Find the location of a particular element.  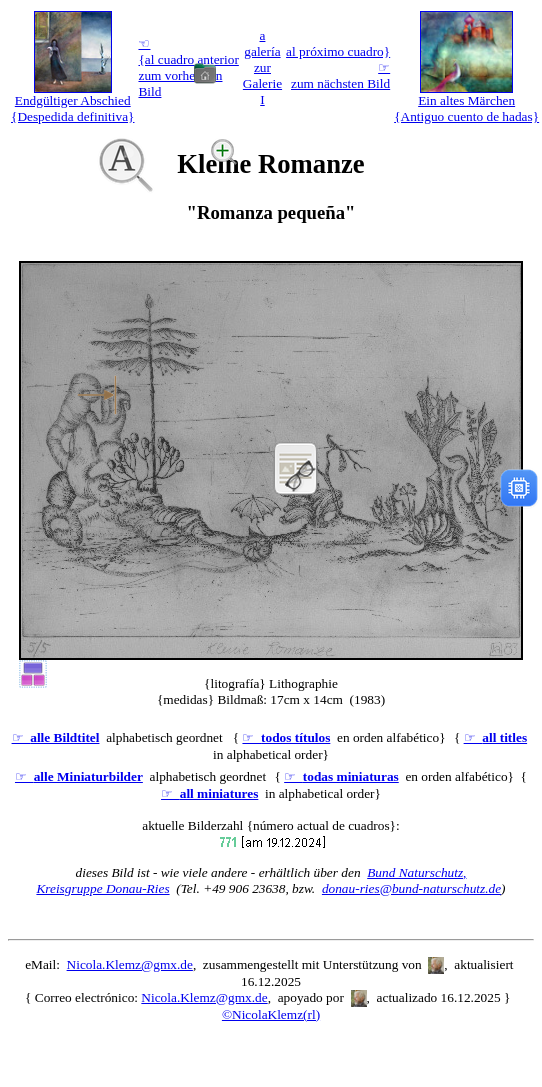

select all items in the current view is located at coordinates (33, 674).